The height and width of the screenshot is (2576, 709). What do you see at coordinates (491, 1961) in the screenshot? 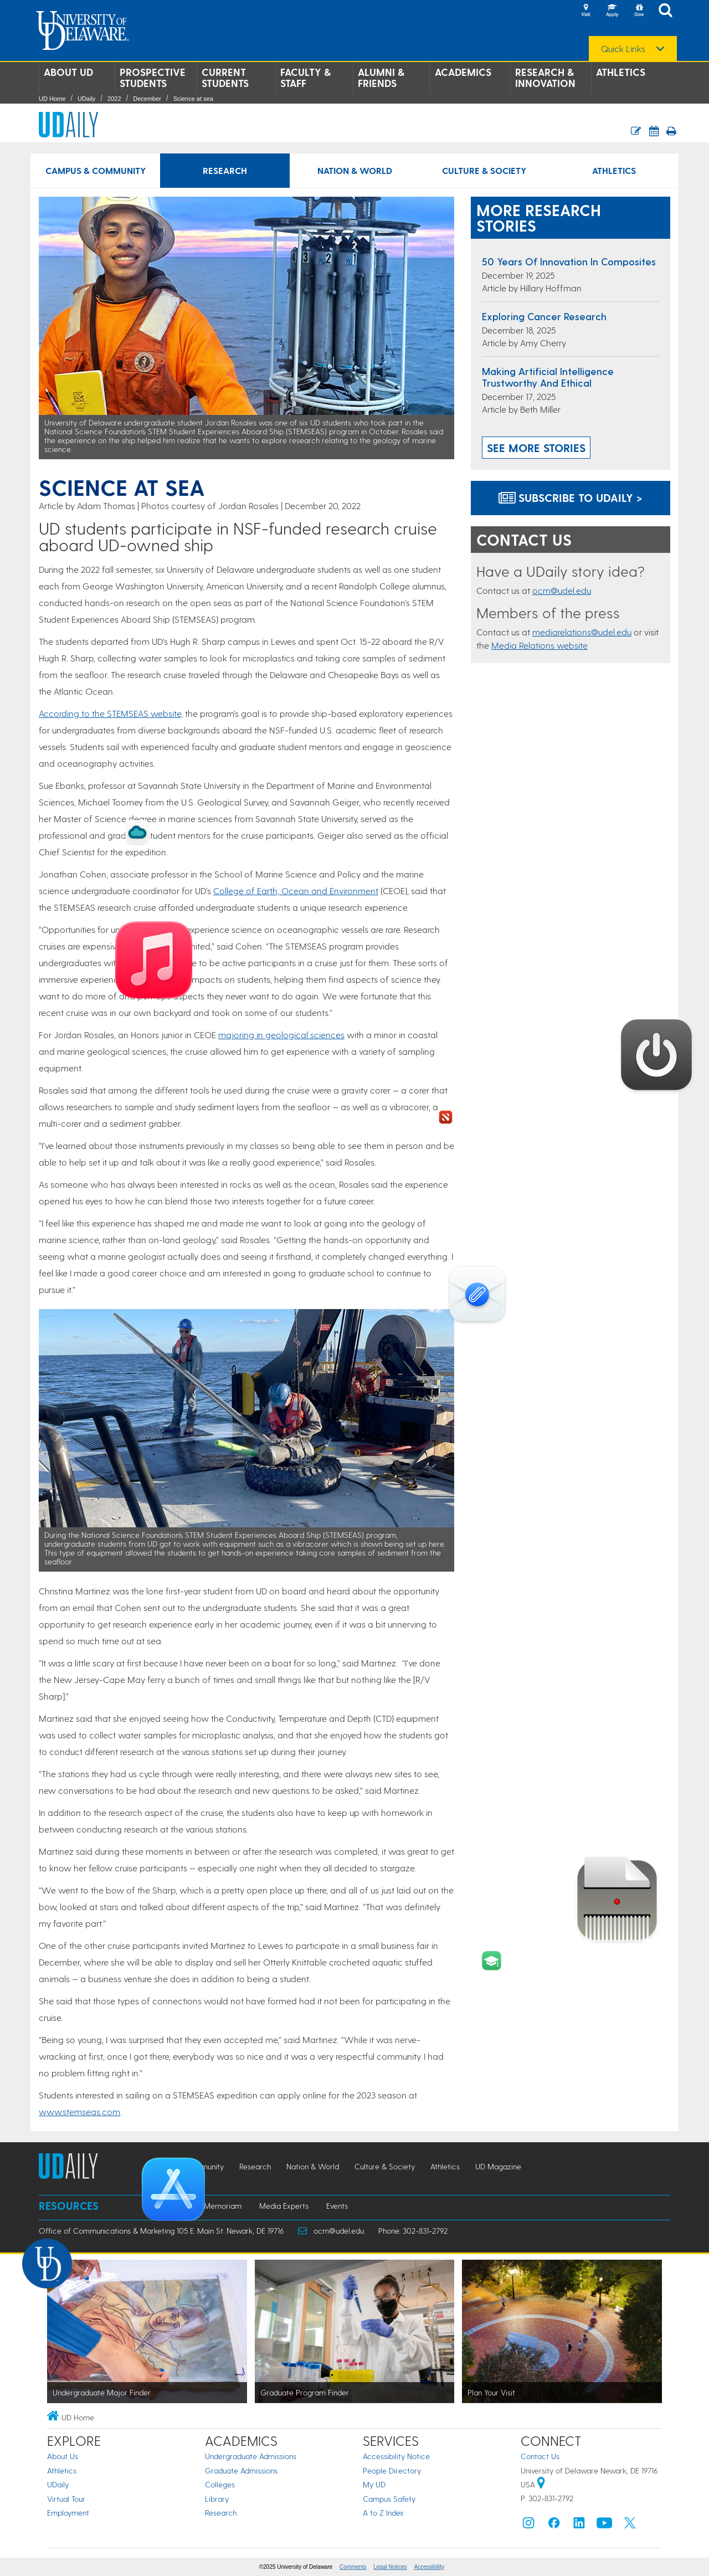
I see `access education app settings` at bounding box center [491, 1961].